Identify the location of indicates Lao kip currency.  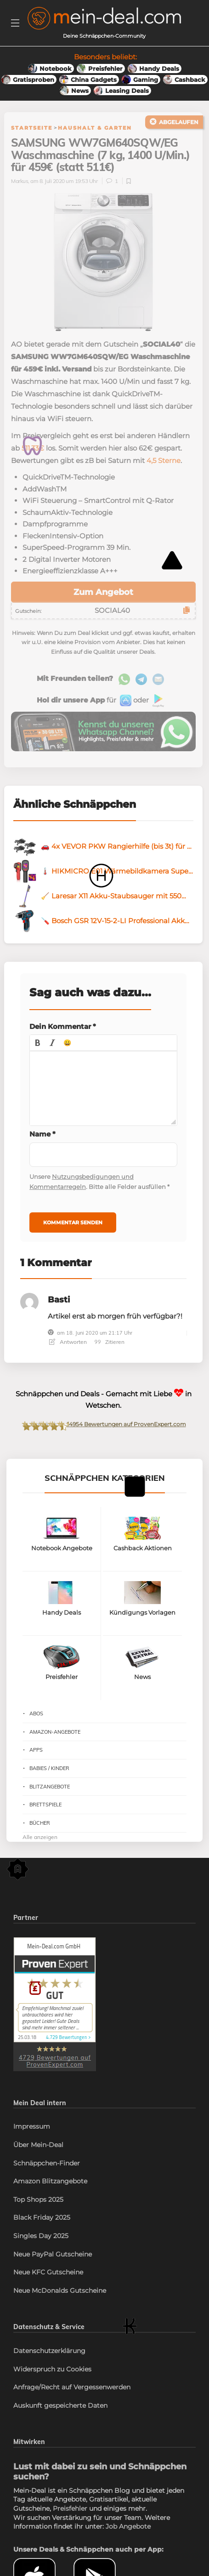
(130, 2326).